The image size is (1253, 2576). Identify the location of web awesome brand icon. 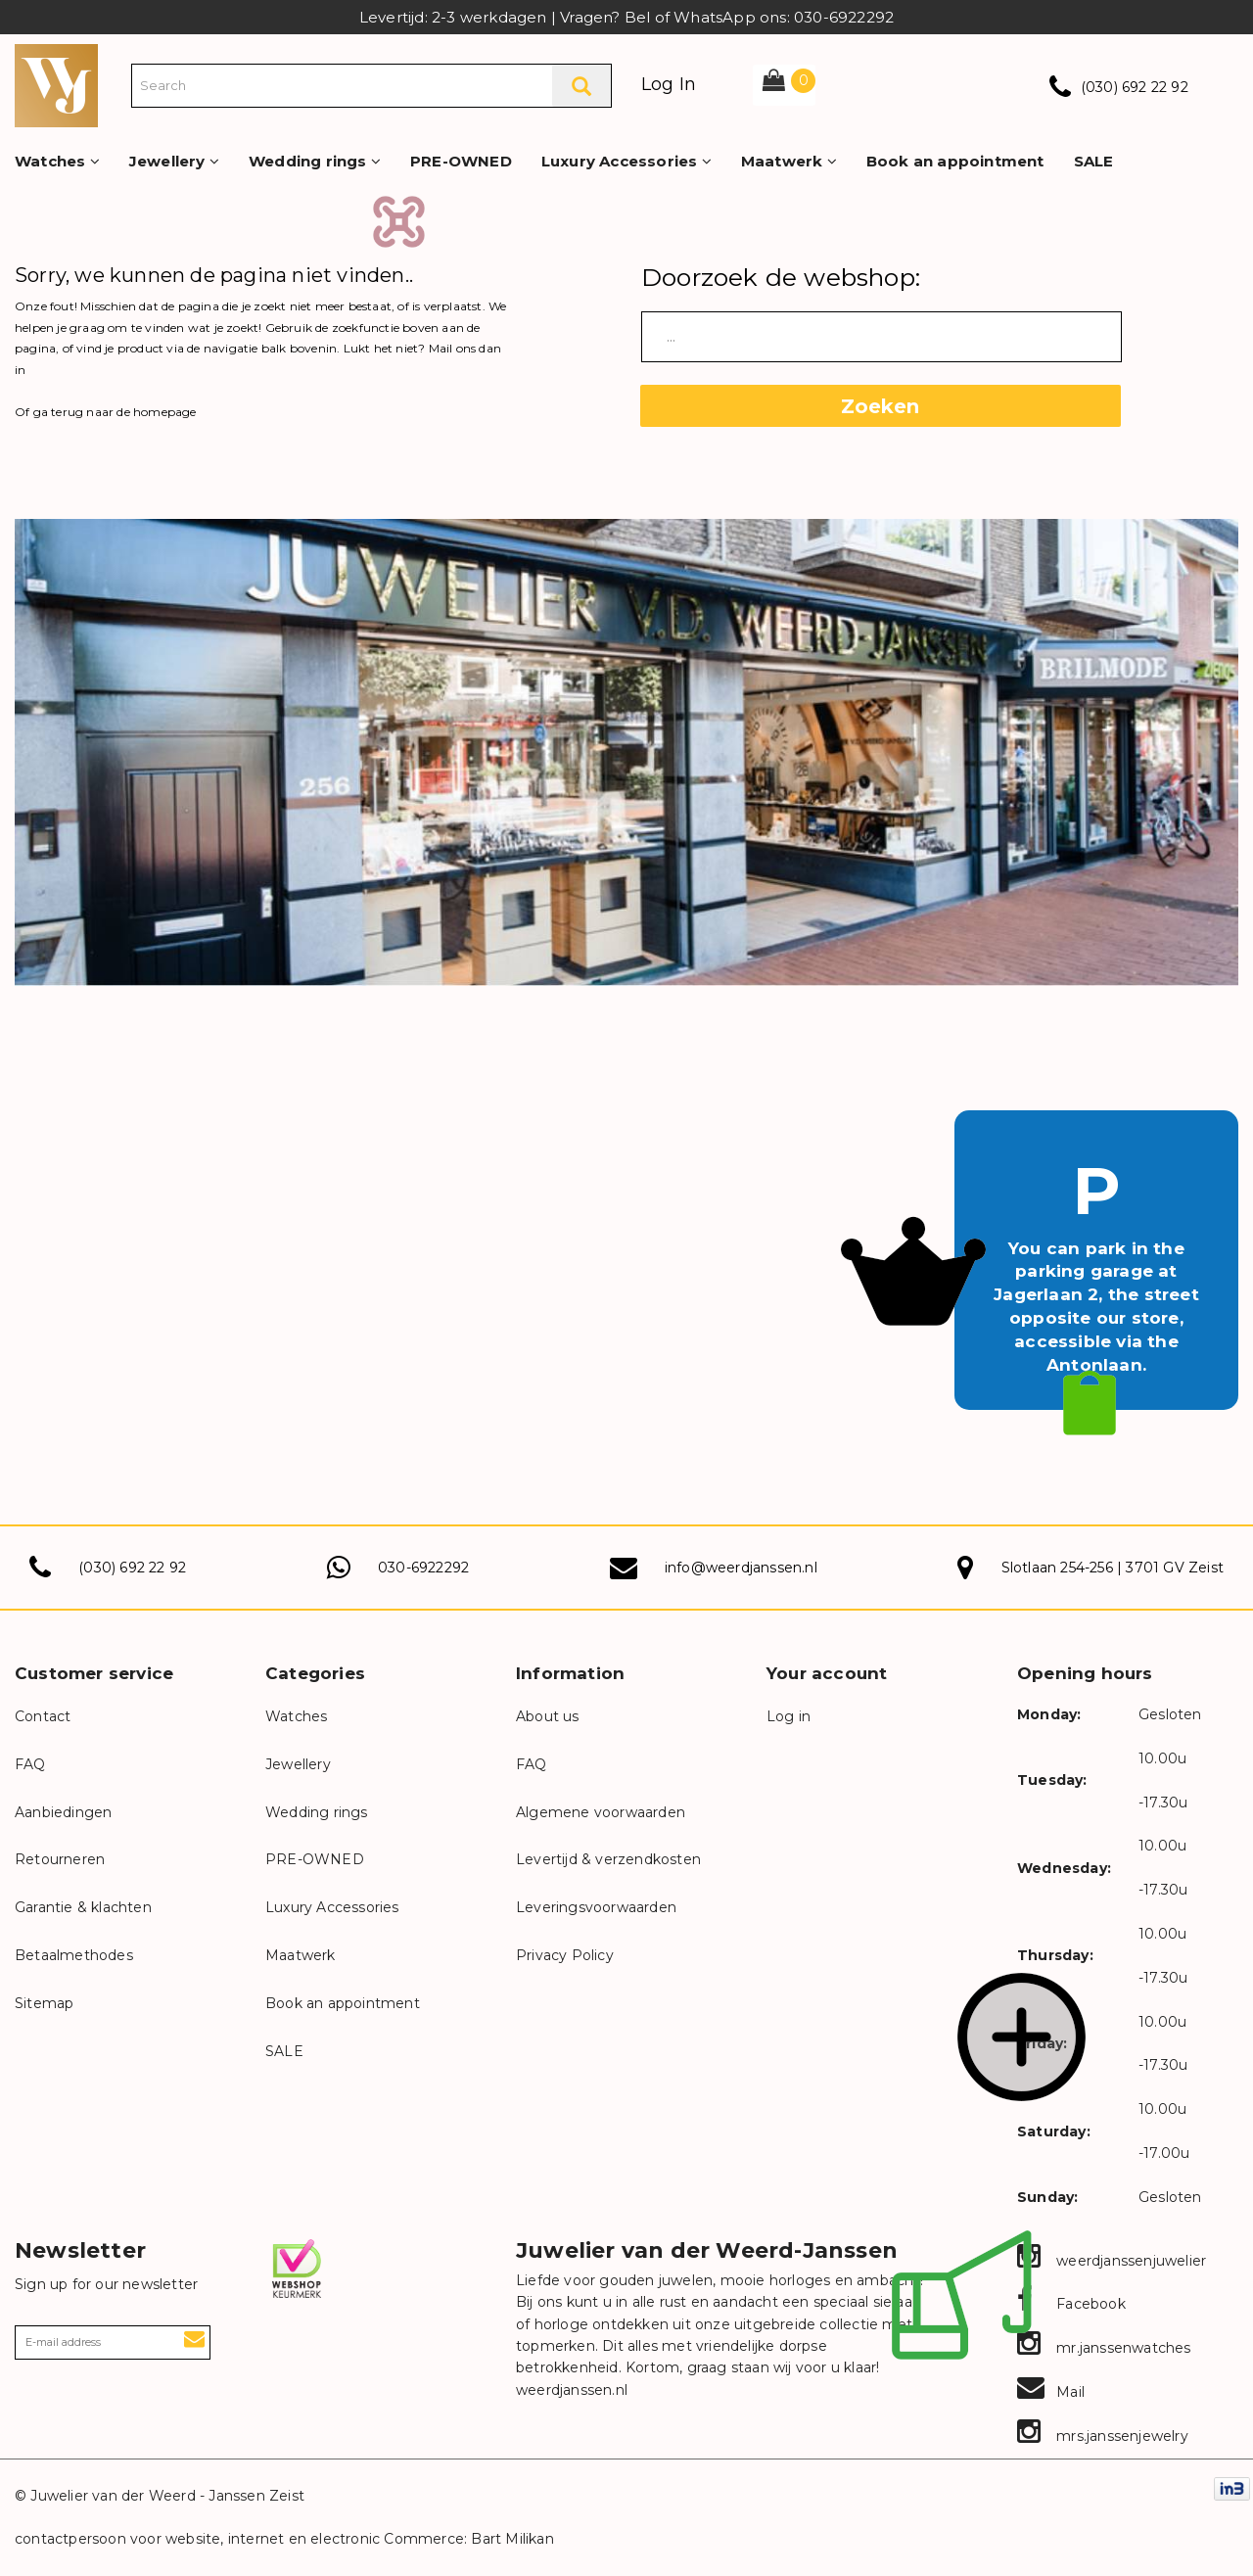
(913, 1275).